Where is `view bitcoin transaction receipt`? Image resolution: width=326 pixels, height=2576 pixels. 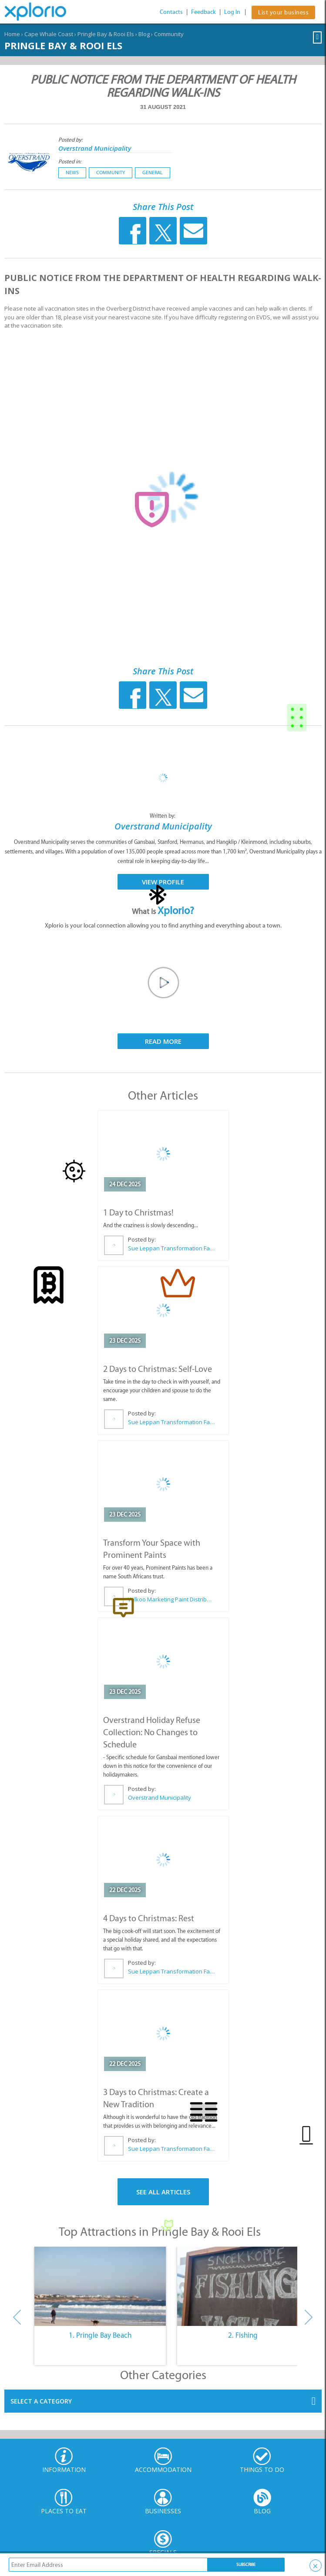
view bitcoin transaction receipt is located at coordinates (48, 1285).